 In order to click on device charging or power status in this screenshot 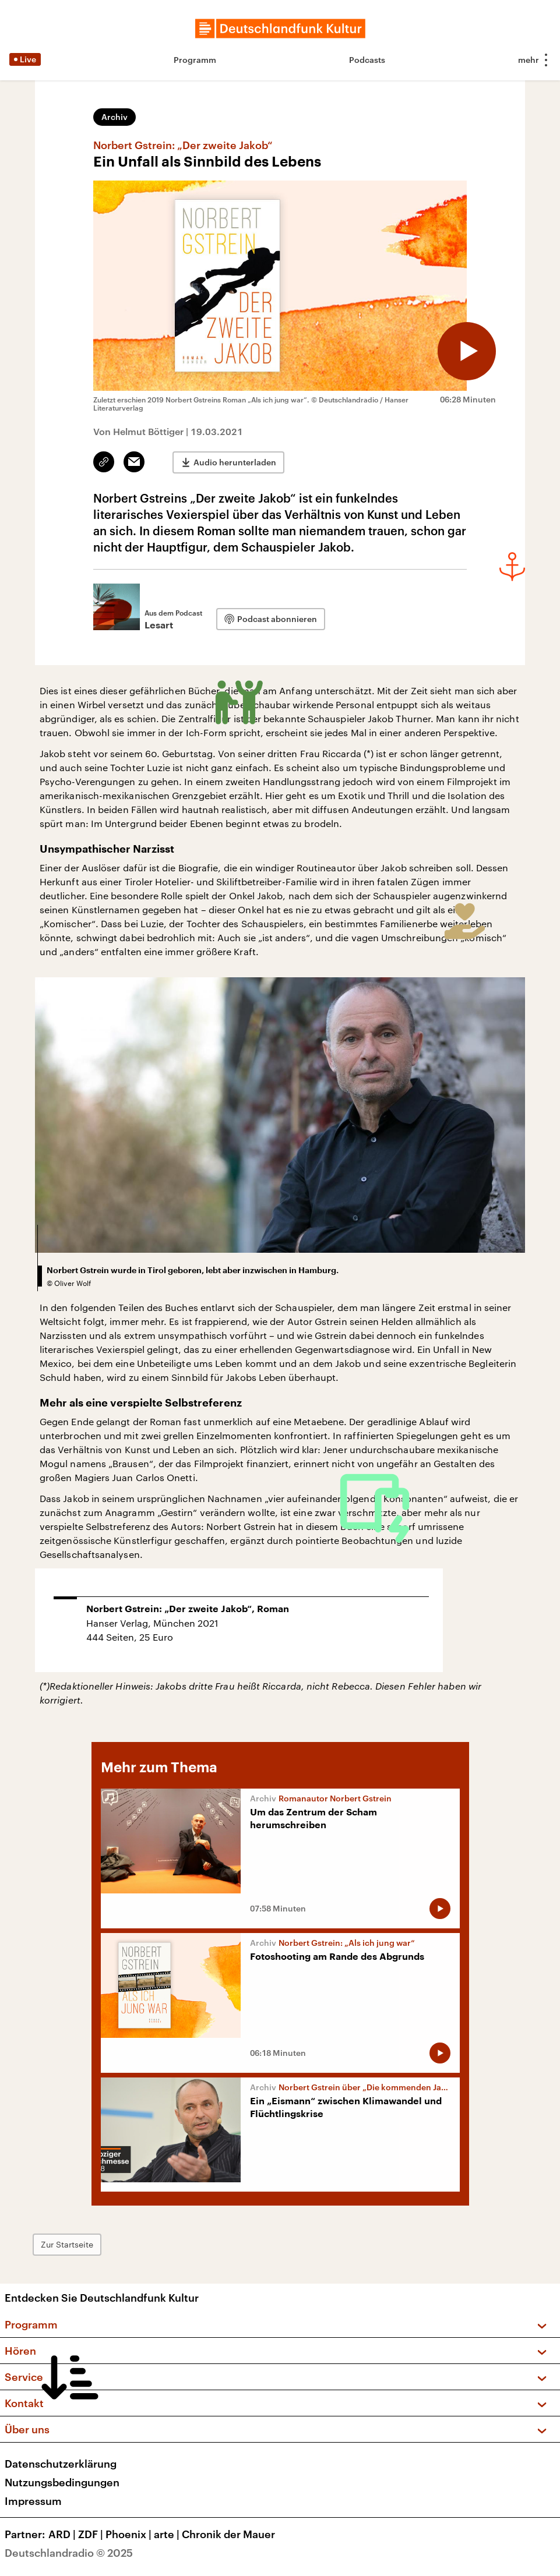, I will do `click(375, 1505)`.